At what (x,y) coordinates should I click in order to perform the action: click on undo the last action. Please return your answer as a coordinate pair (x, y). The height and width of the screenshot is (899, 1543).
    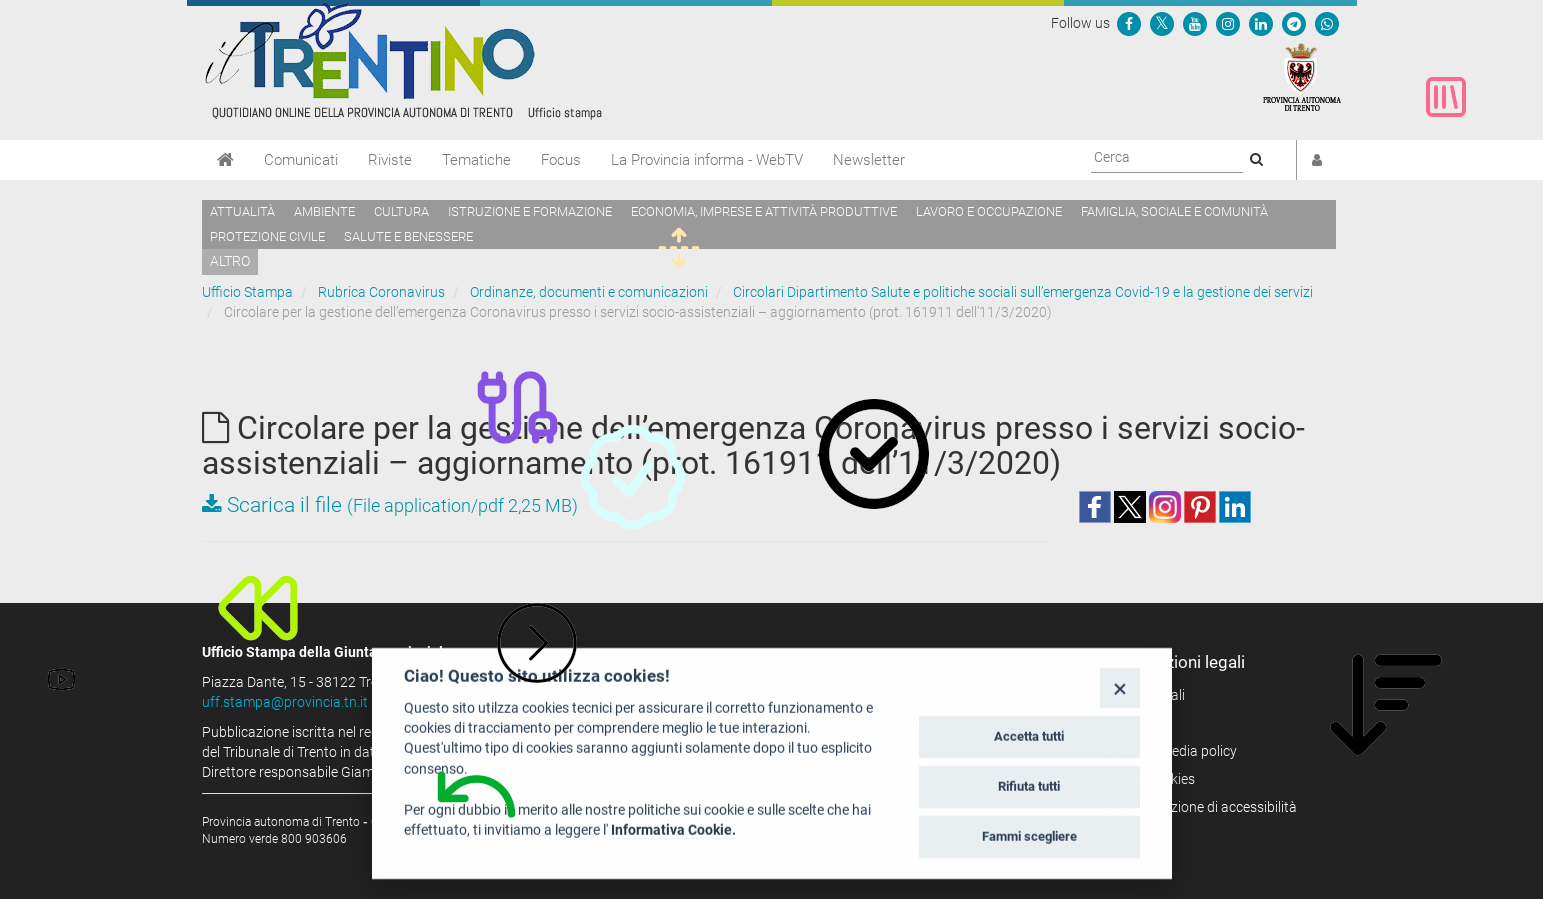
    Looking at the image, I should click on (476, 794).